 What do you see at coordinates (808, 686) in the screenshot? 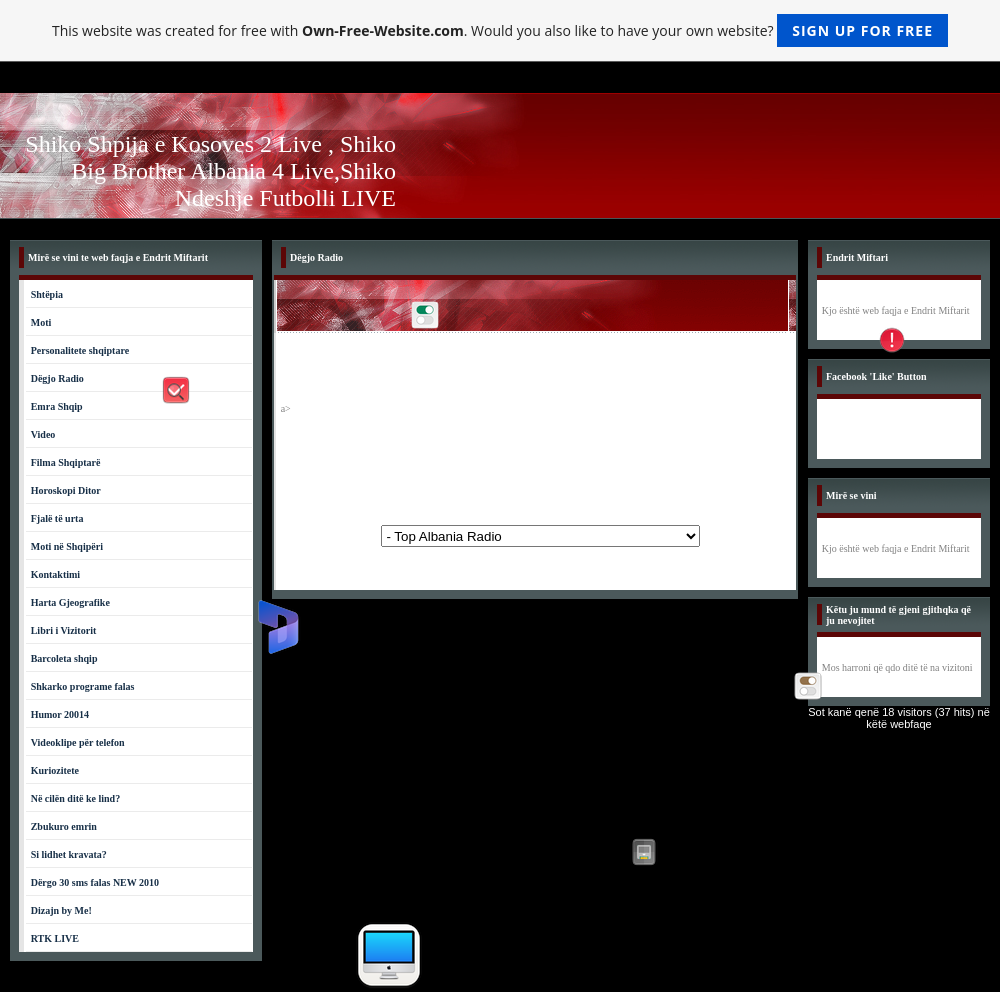
I see `open system settings or preferences` at bounding box center [808, 686].